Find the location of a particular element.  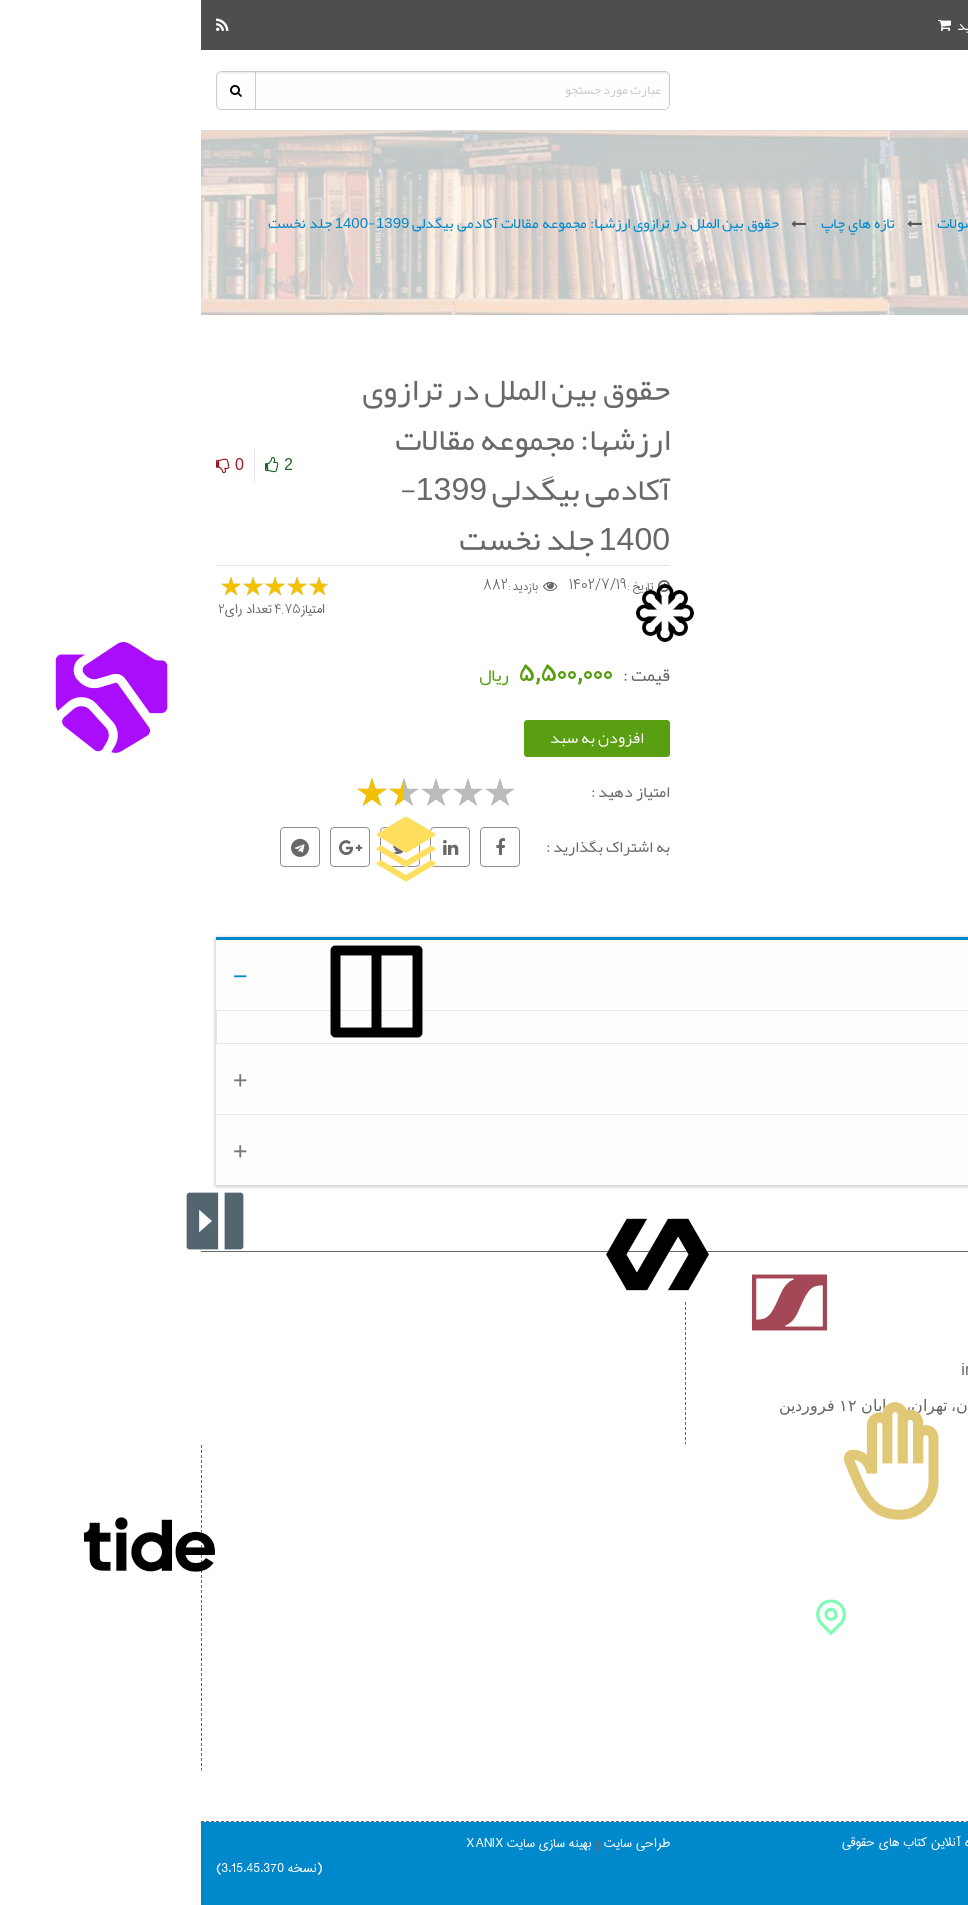

visit the Sennheiser website or app is located at coordinates (789, 1302).